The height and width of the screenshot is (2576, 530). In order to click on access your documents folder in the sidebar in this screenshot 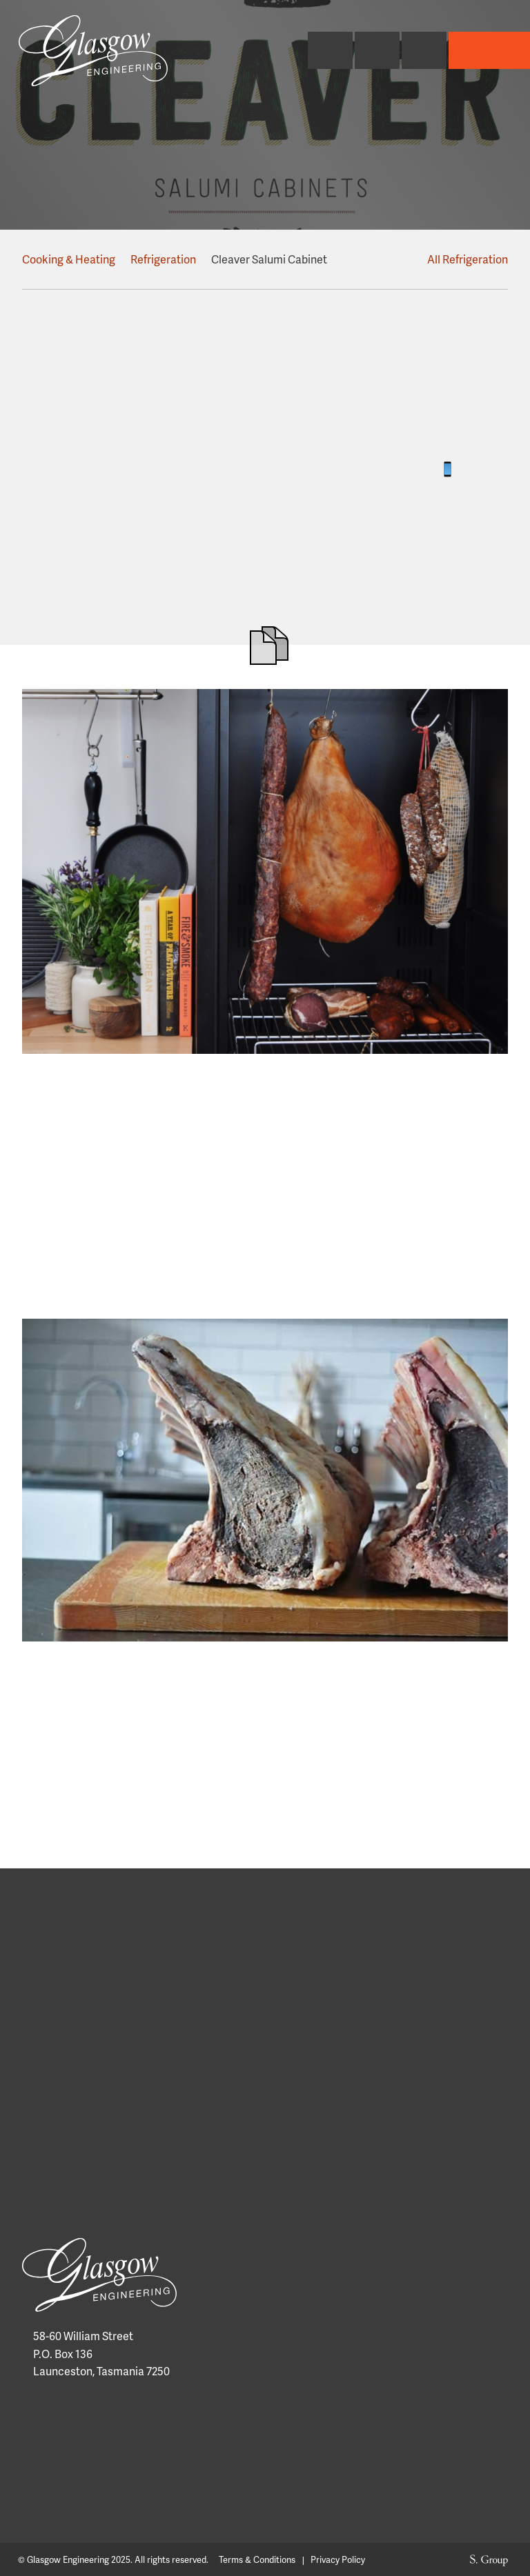, I will do `click(269, 646)`.